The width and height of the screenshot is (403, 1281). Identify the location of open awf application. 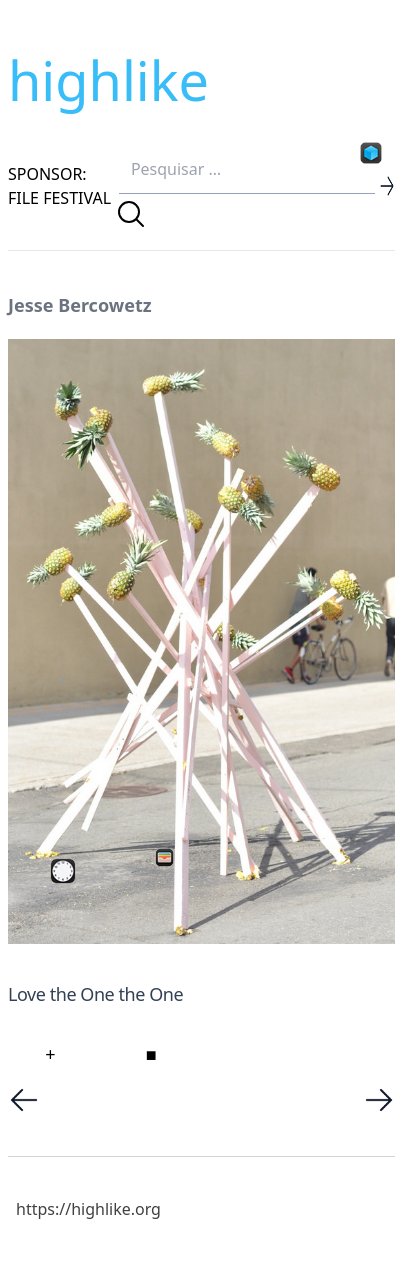
(371, 153).